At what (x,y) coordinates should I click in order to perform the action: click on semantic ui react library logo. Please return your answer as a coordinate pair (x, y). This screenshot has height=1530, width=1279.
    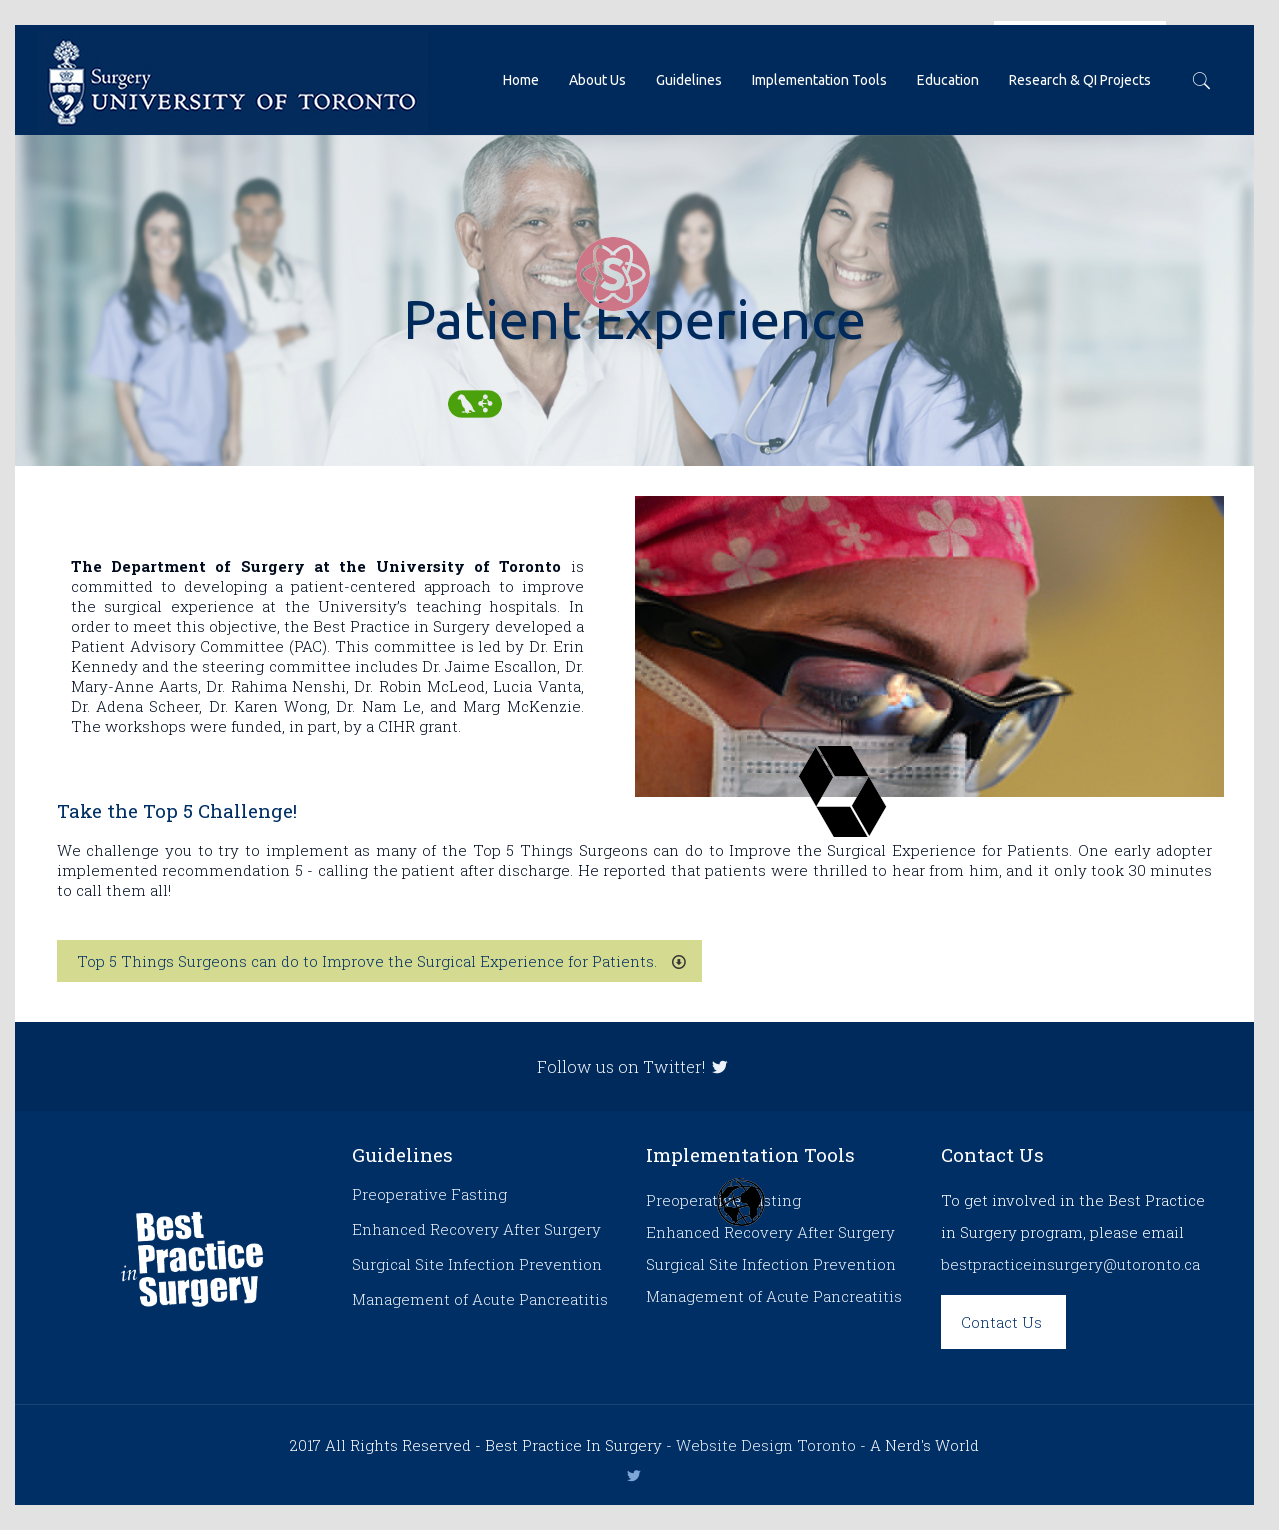
    Looking at the image, I should click on (613, 274).